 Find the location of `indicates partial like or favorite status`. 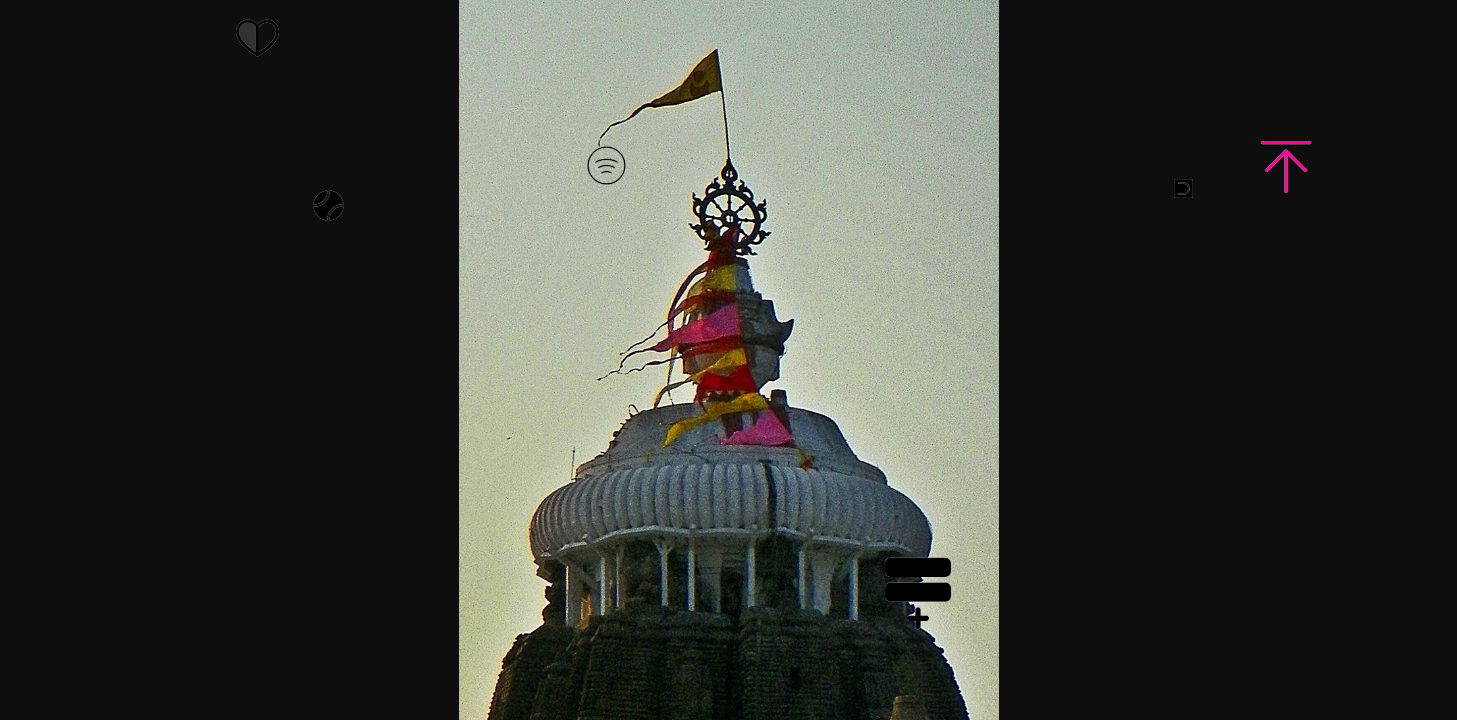

indicates partial like or favorite status is located at coordinates (257, 36).